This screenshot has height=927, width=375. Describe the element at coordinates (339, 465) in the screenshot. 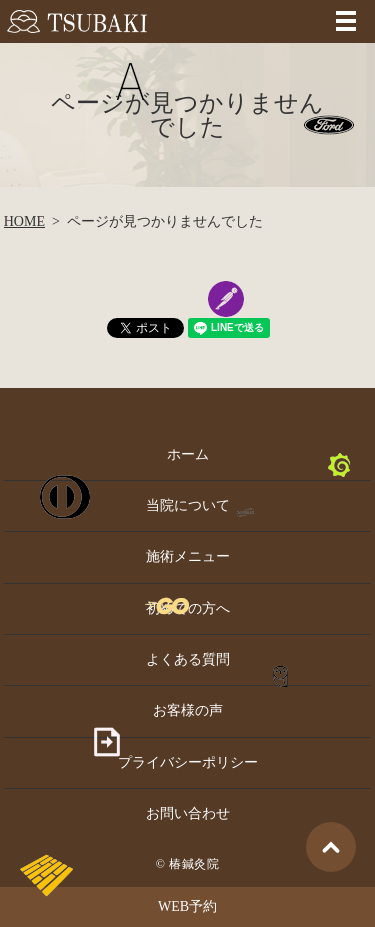

I see `open grafana dashboard` at that location.